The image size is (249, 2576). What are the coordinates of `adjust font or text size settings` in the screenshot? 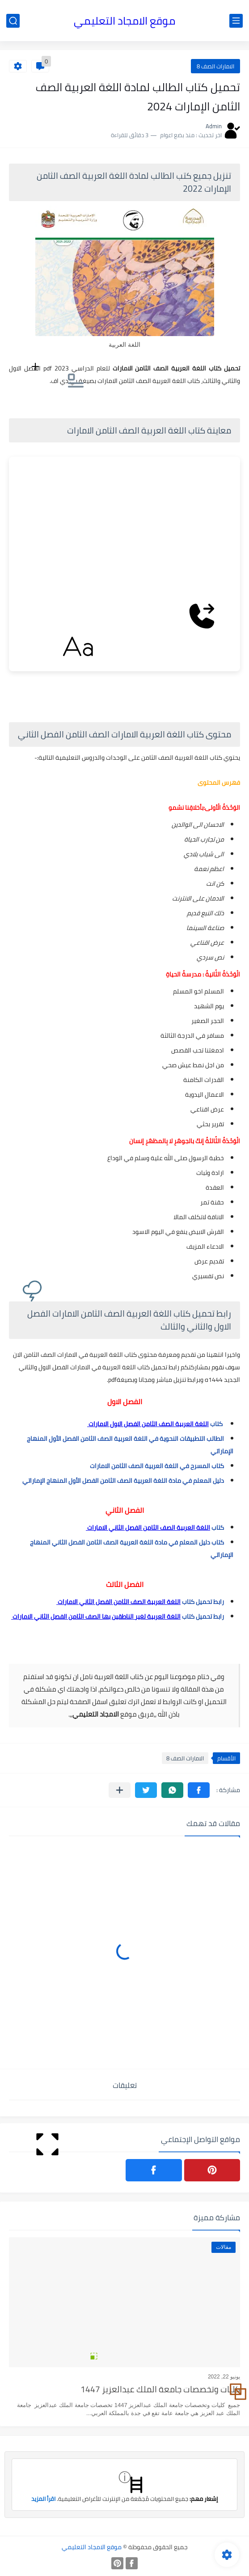 It's located at (78, 647).